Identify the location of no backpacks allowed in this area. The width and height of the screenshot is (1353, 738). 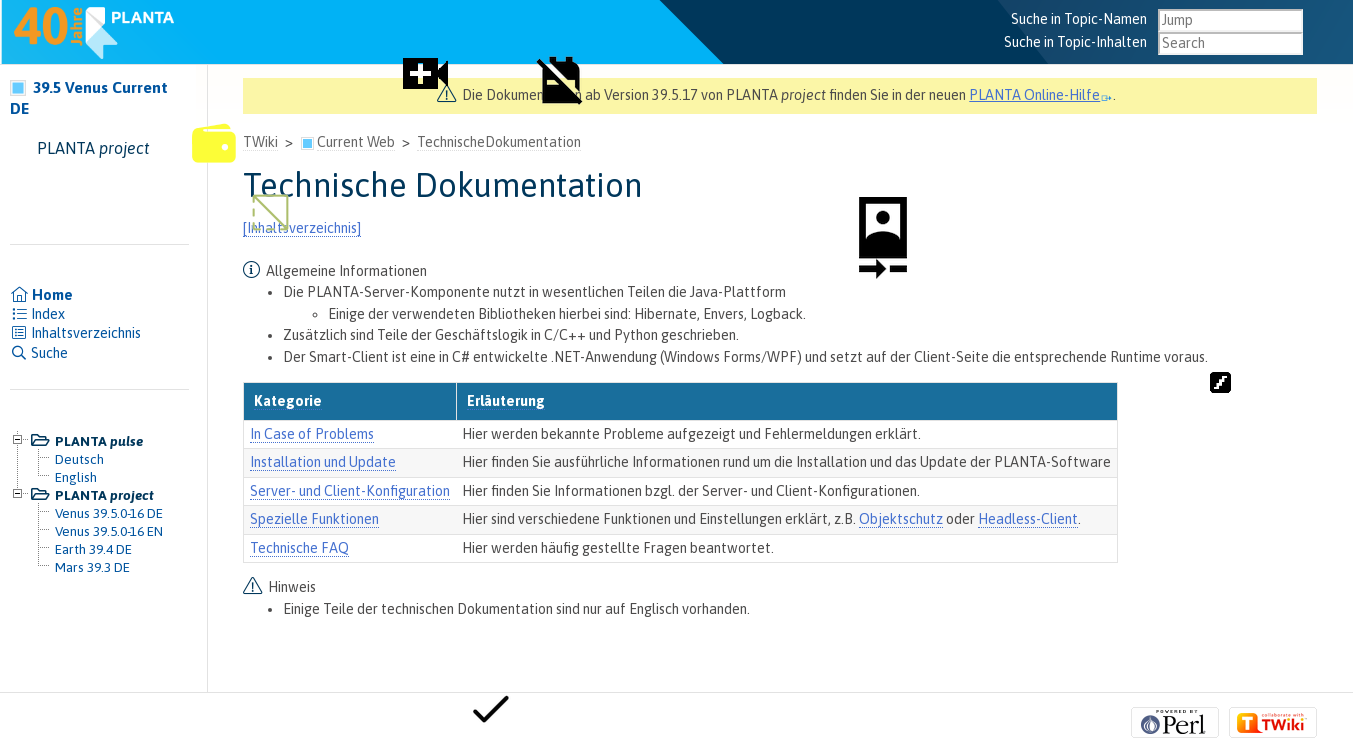
(561, 80).